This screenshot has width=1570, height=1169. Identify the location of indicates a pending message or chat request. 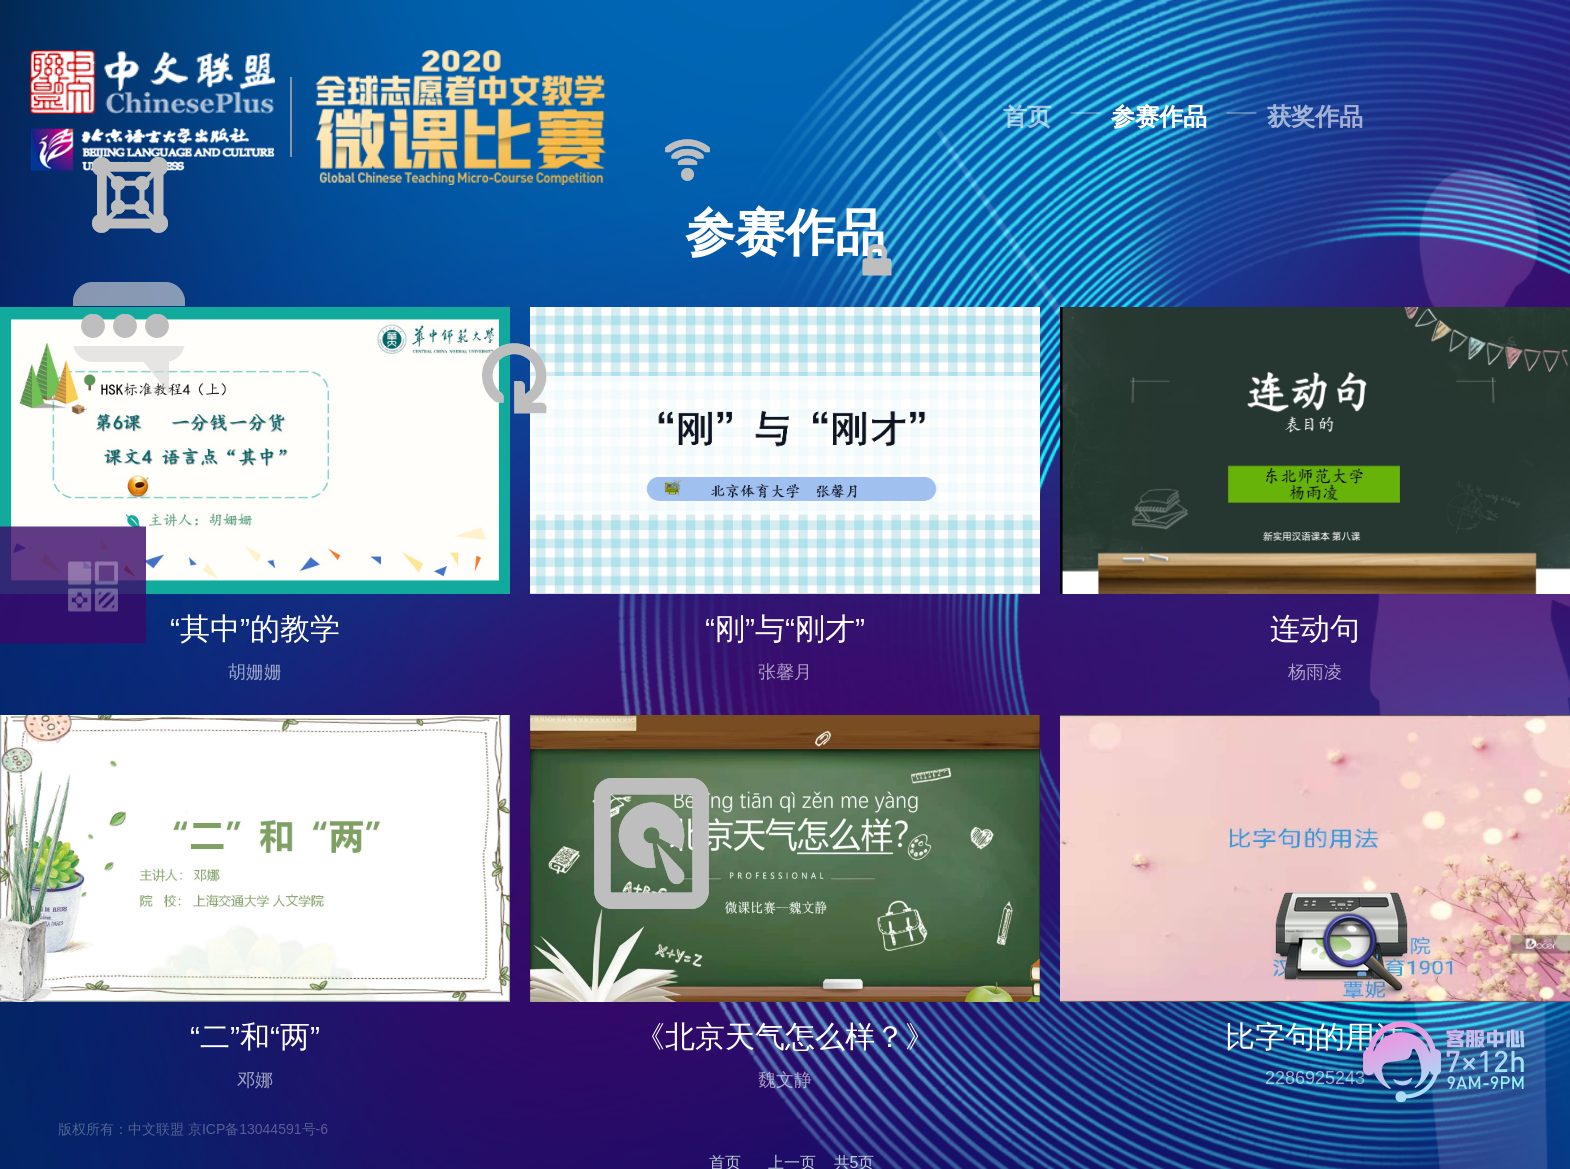
(129, 338).